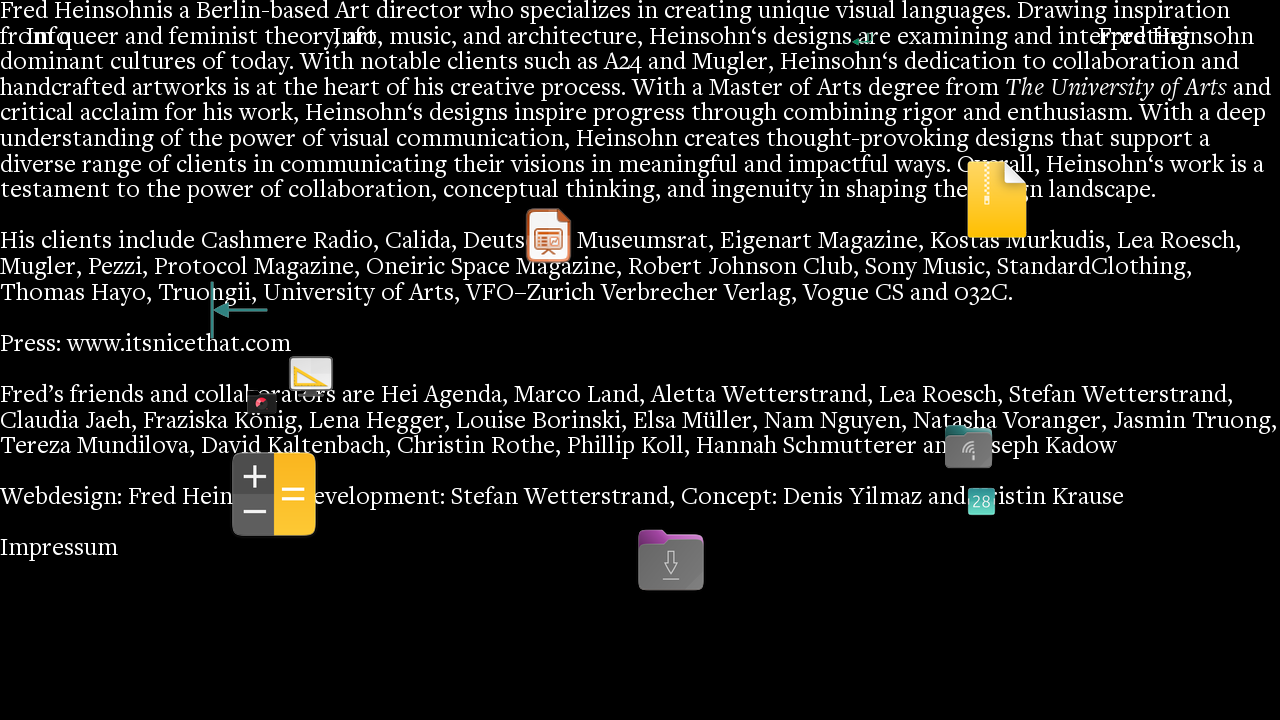  I want to click on folder containing wondershare dvd creator project files, so click(261, 402).